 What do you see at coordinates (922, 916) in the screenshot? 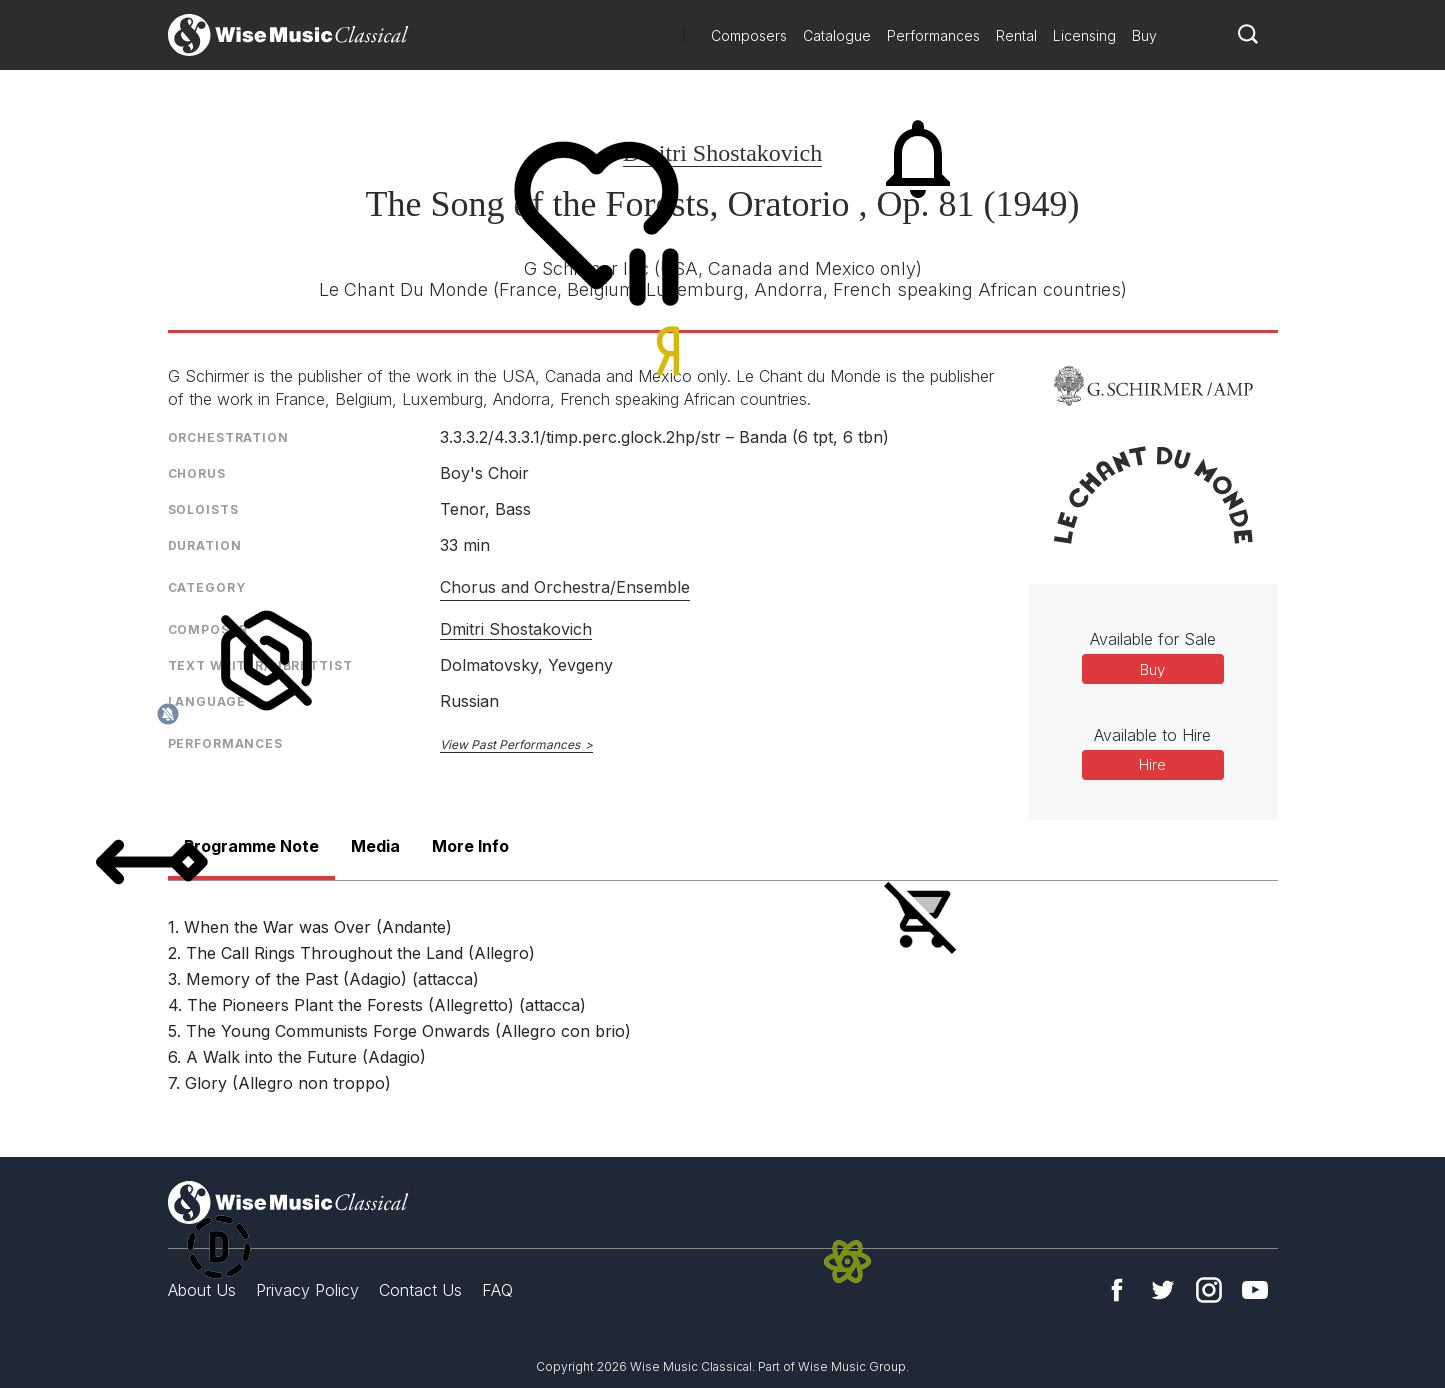
I see `remove item from shopping cart` at bounding box center [922, 916].